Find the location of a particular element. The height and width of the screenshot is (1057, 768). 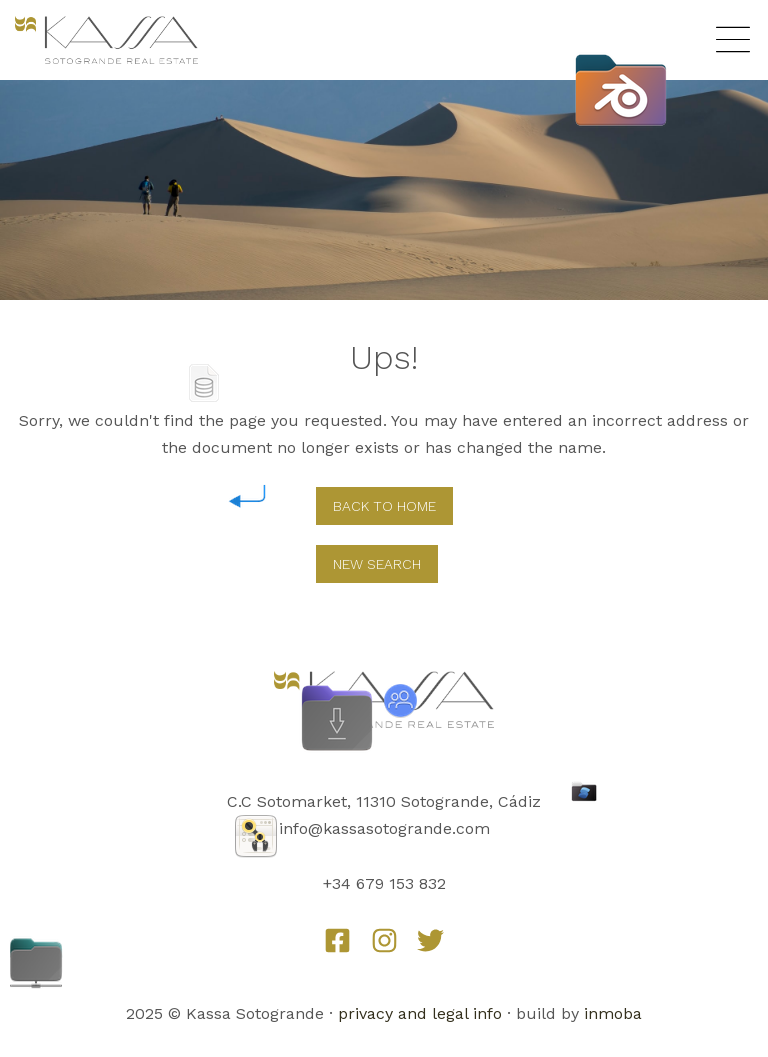

open your downloads folder is located at coordinates (337, 718).